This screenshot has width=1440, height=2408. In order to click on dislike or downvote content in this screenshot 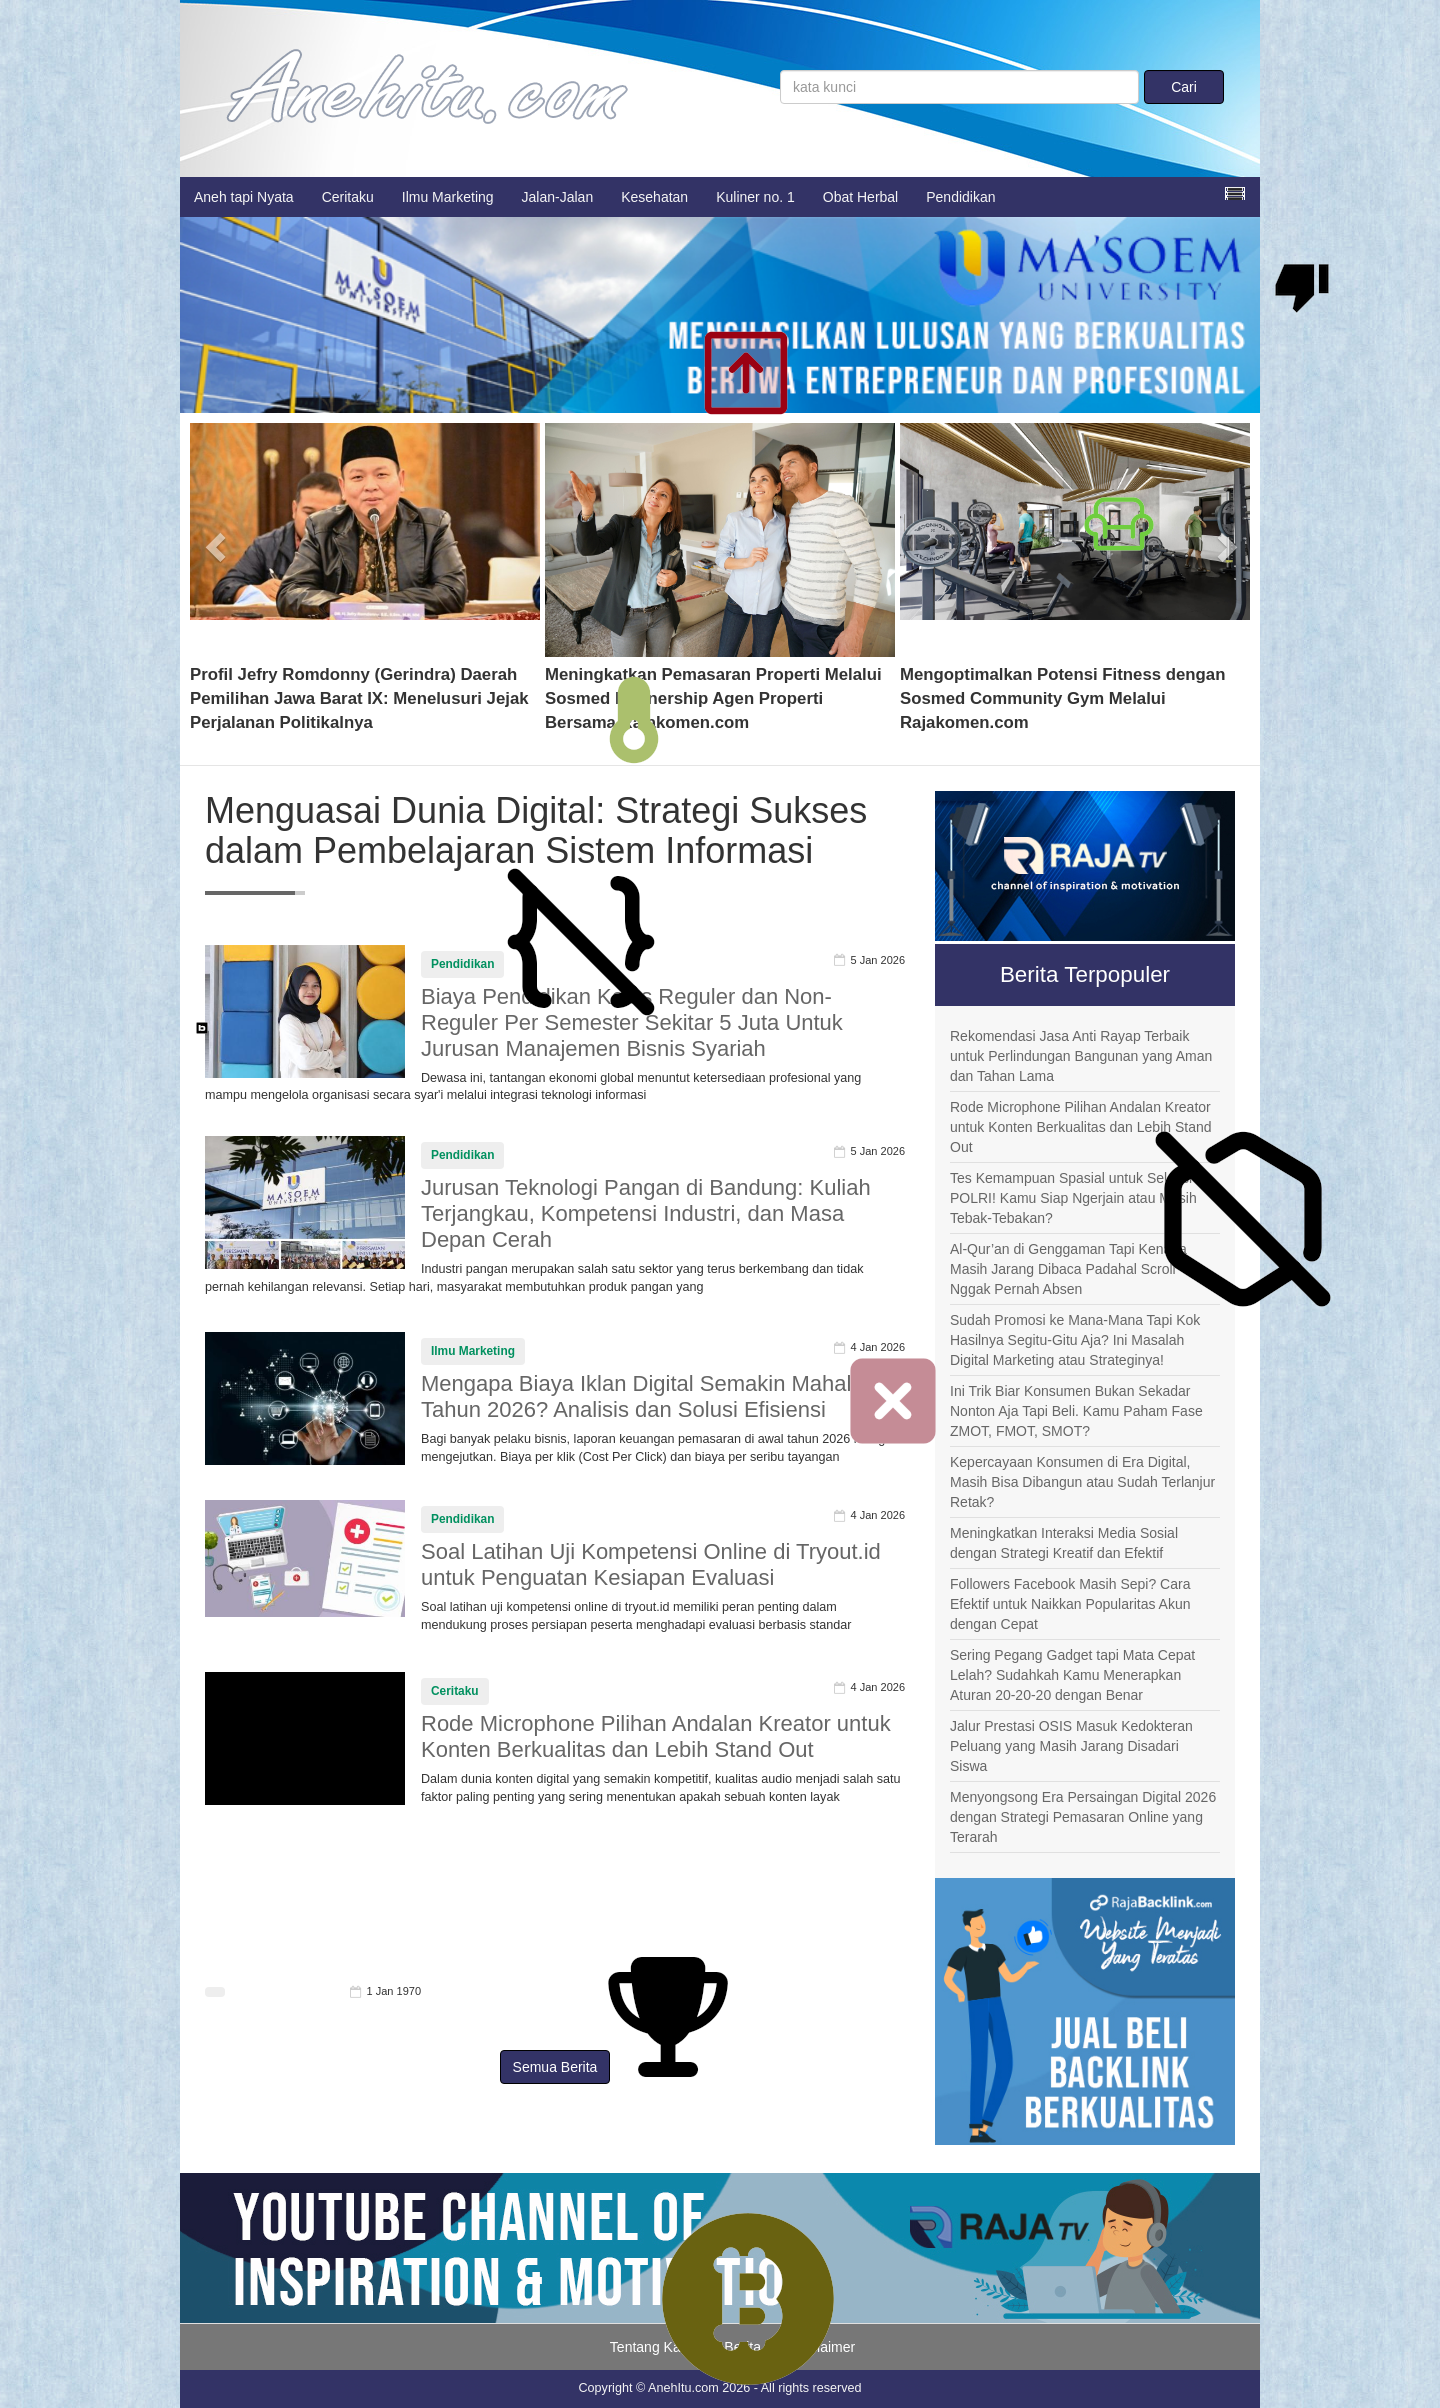, I will do `click(1302, 286)`.